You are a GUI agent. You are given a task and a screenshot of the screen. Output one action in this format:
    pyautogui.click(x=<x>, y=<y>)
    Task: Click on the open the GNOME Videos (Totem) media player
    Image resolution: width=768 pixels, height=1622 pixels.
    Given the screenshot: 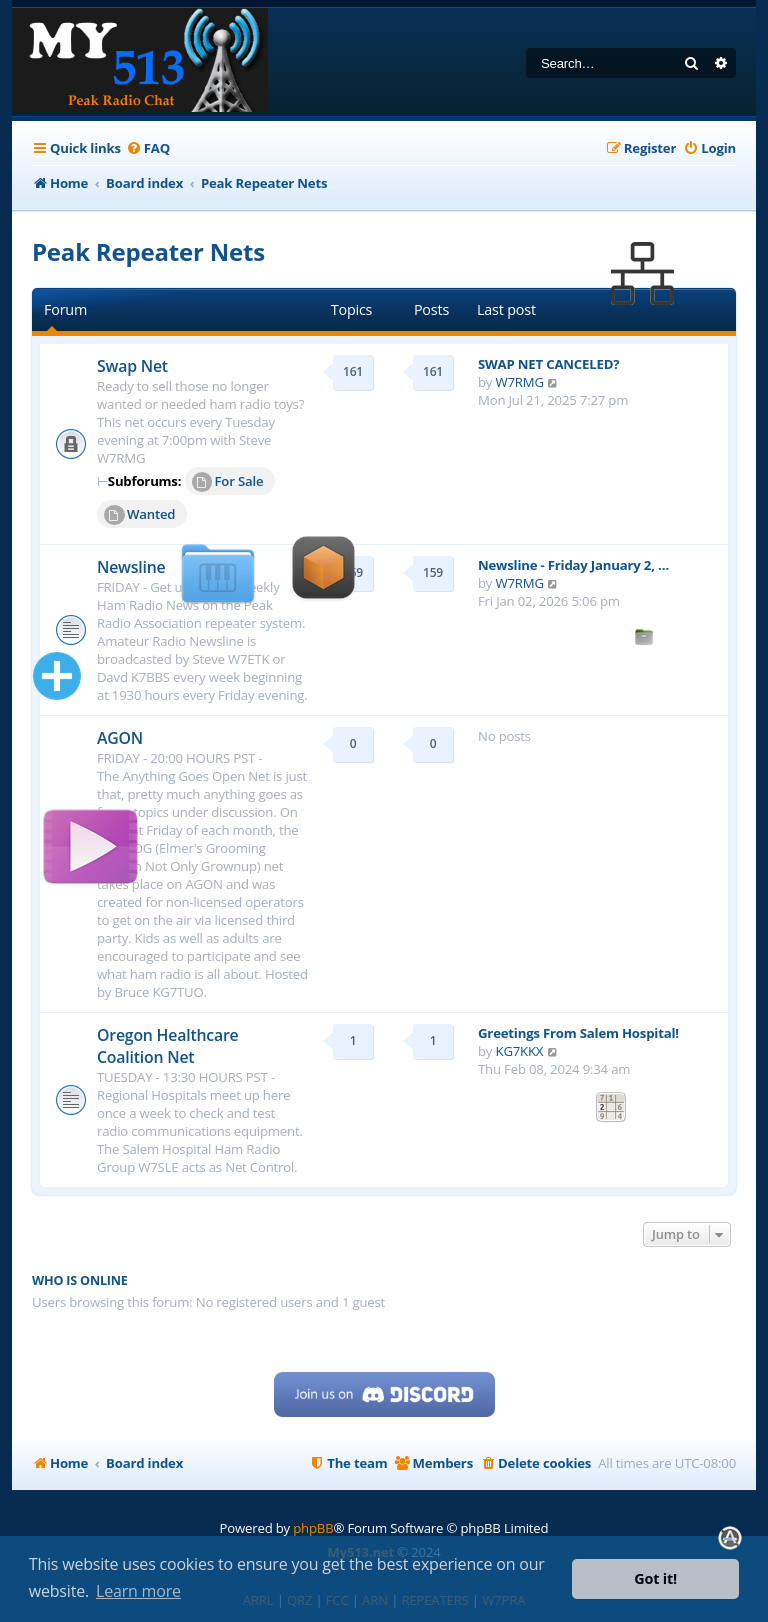 What is the action you would take?
    pyautogui.click(x=90, y=846)
    